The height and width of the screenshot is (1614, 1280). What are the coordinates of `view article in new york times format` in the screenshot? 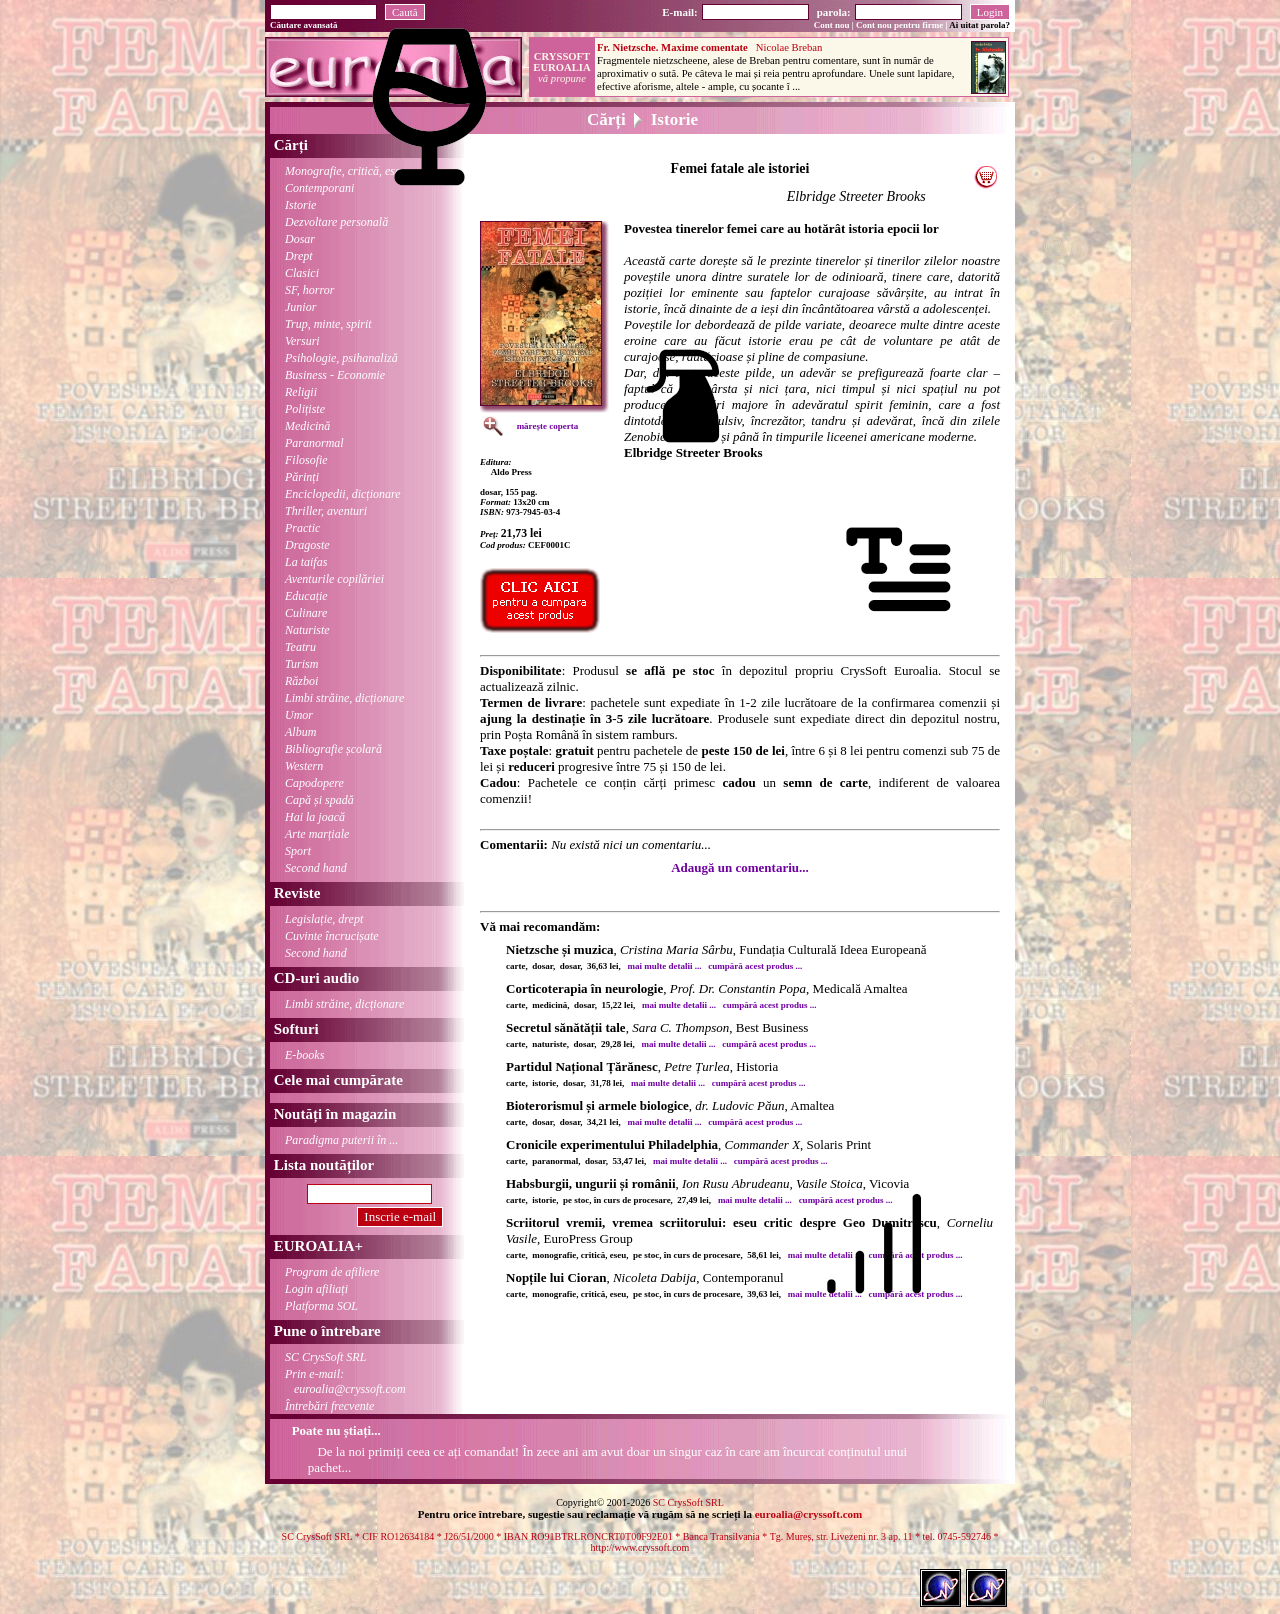 It's located at (896, 566).